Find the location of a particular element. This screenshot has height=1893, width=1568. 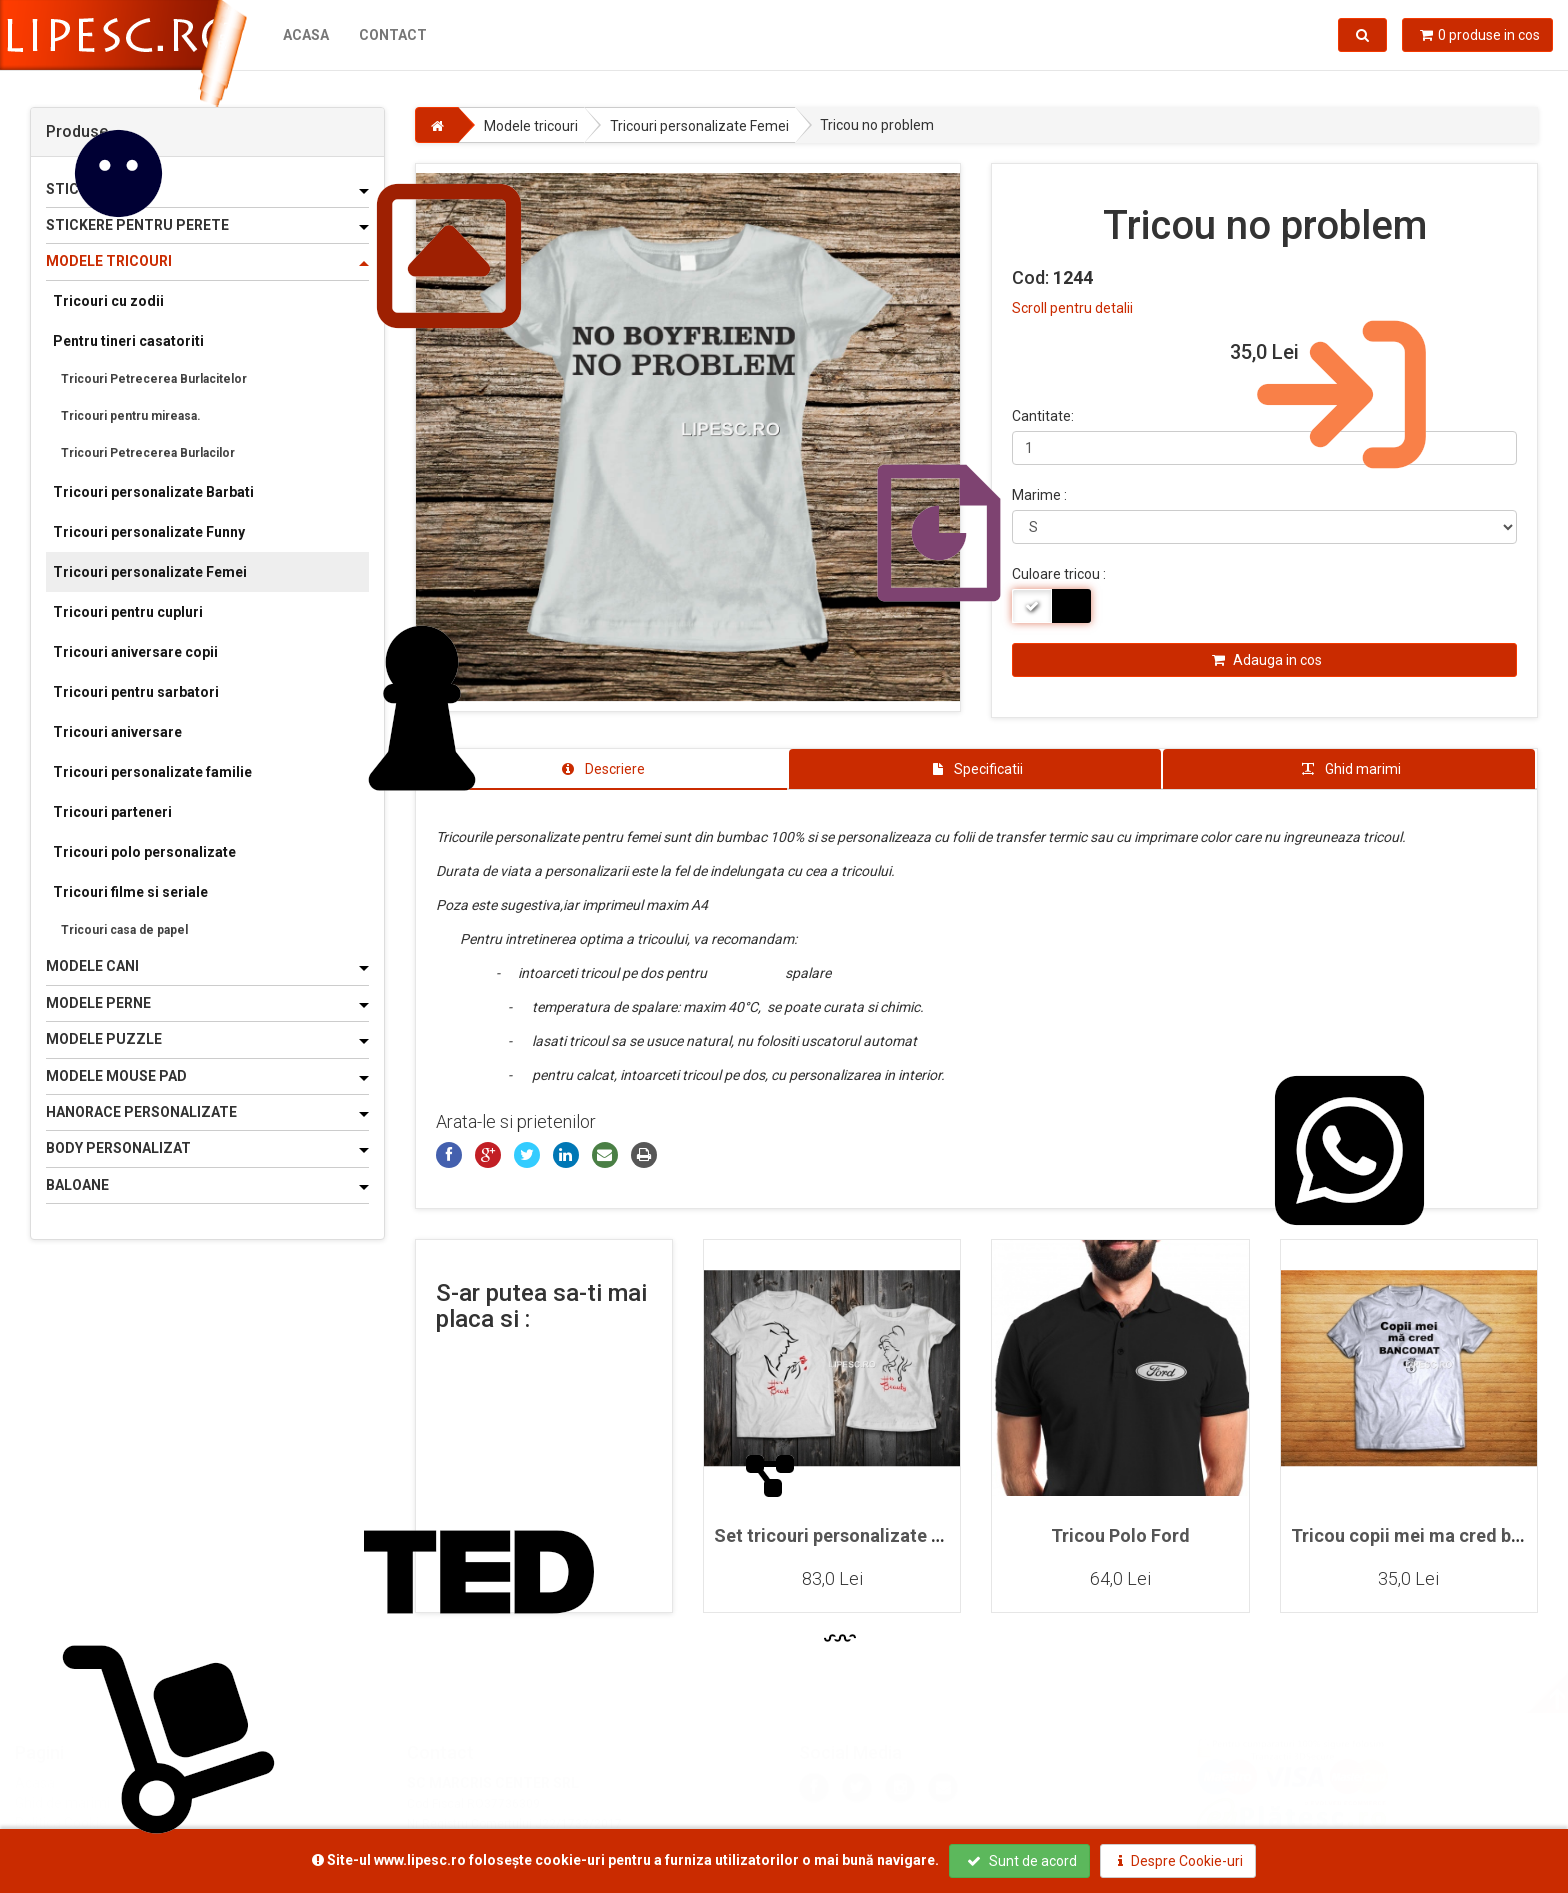

sign in to your account is located at coordinates (1341, 394).